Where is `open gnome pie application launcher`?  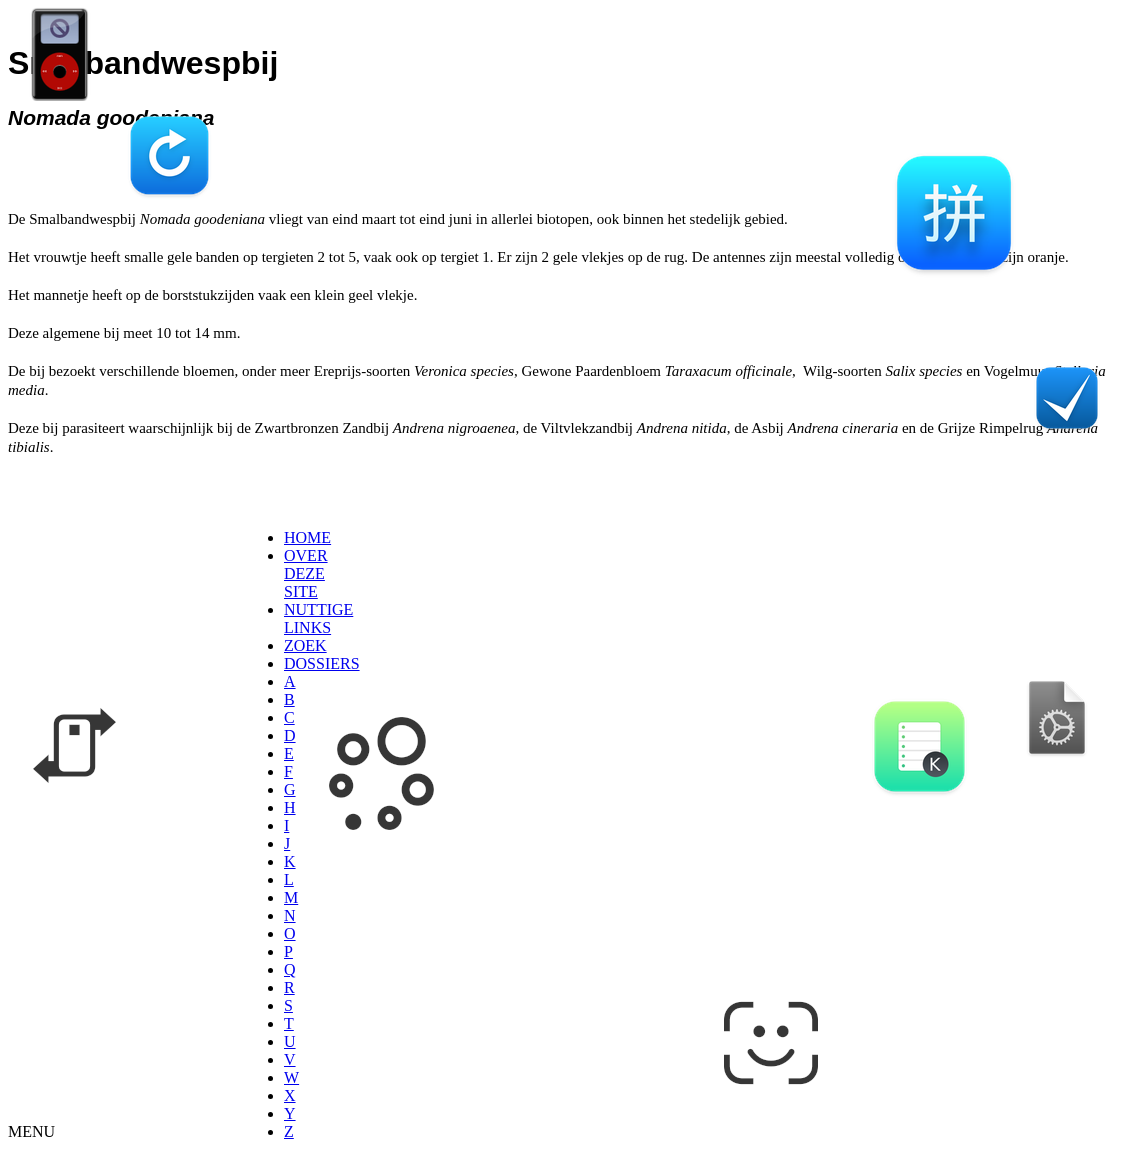
open gnome pie application launcher is located at coordinates (385, 773).